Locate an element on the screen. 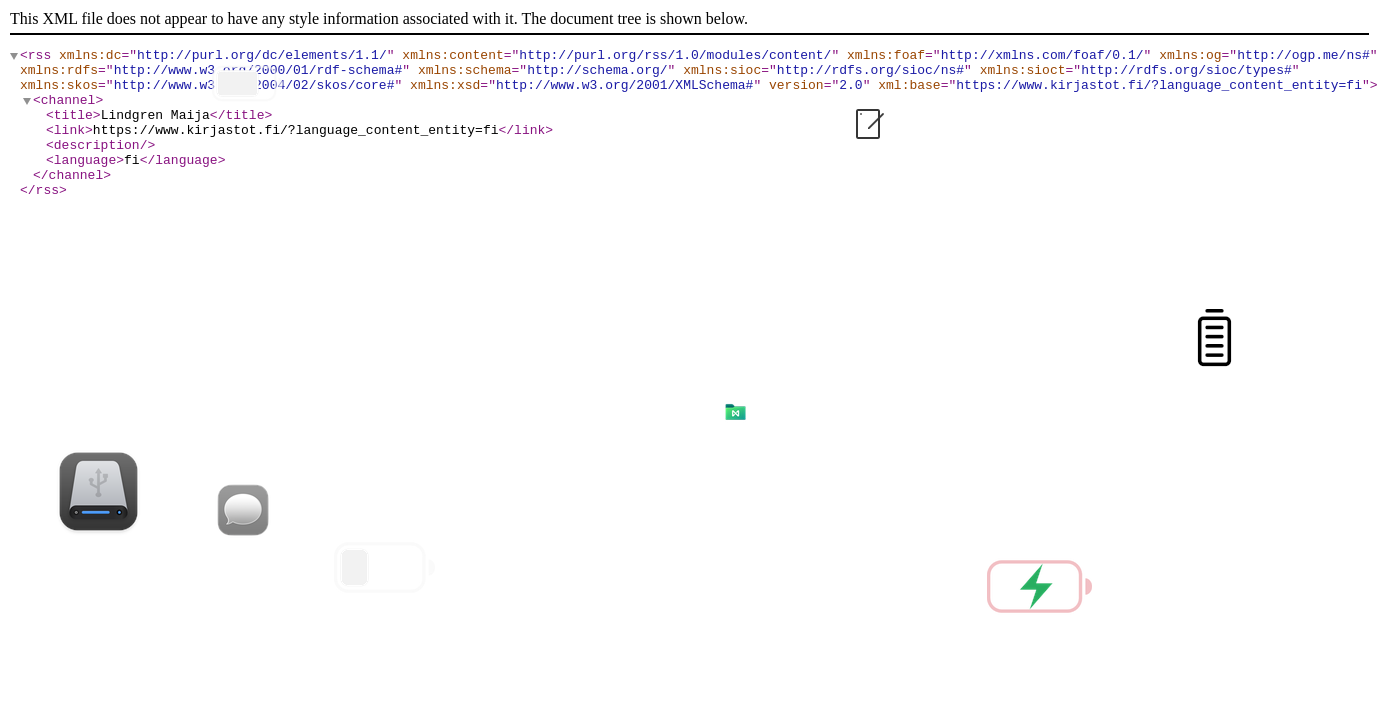  launch ventoy bootable usb creation tool is located at coordinates (98, 491).